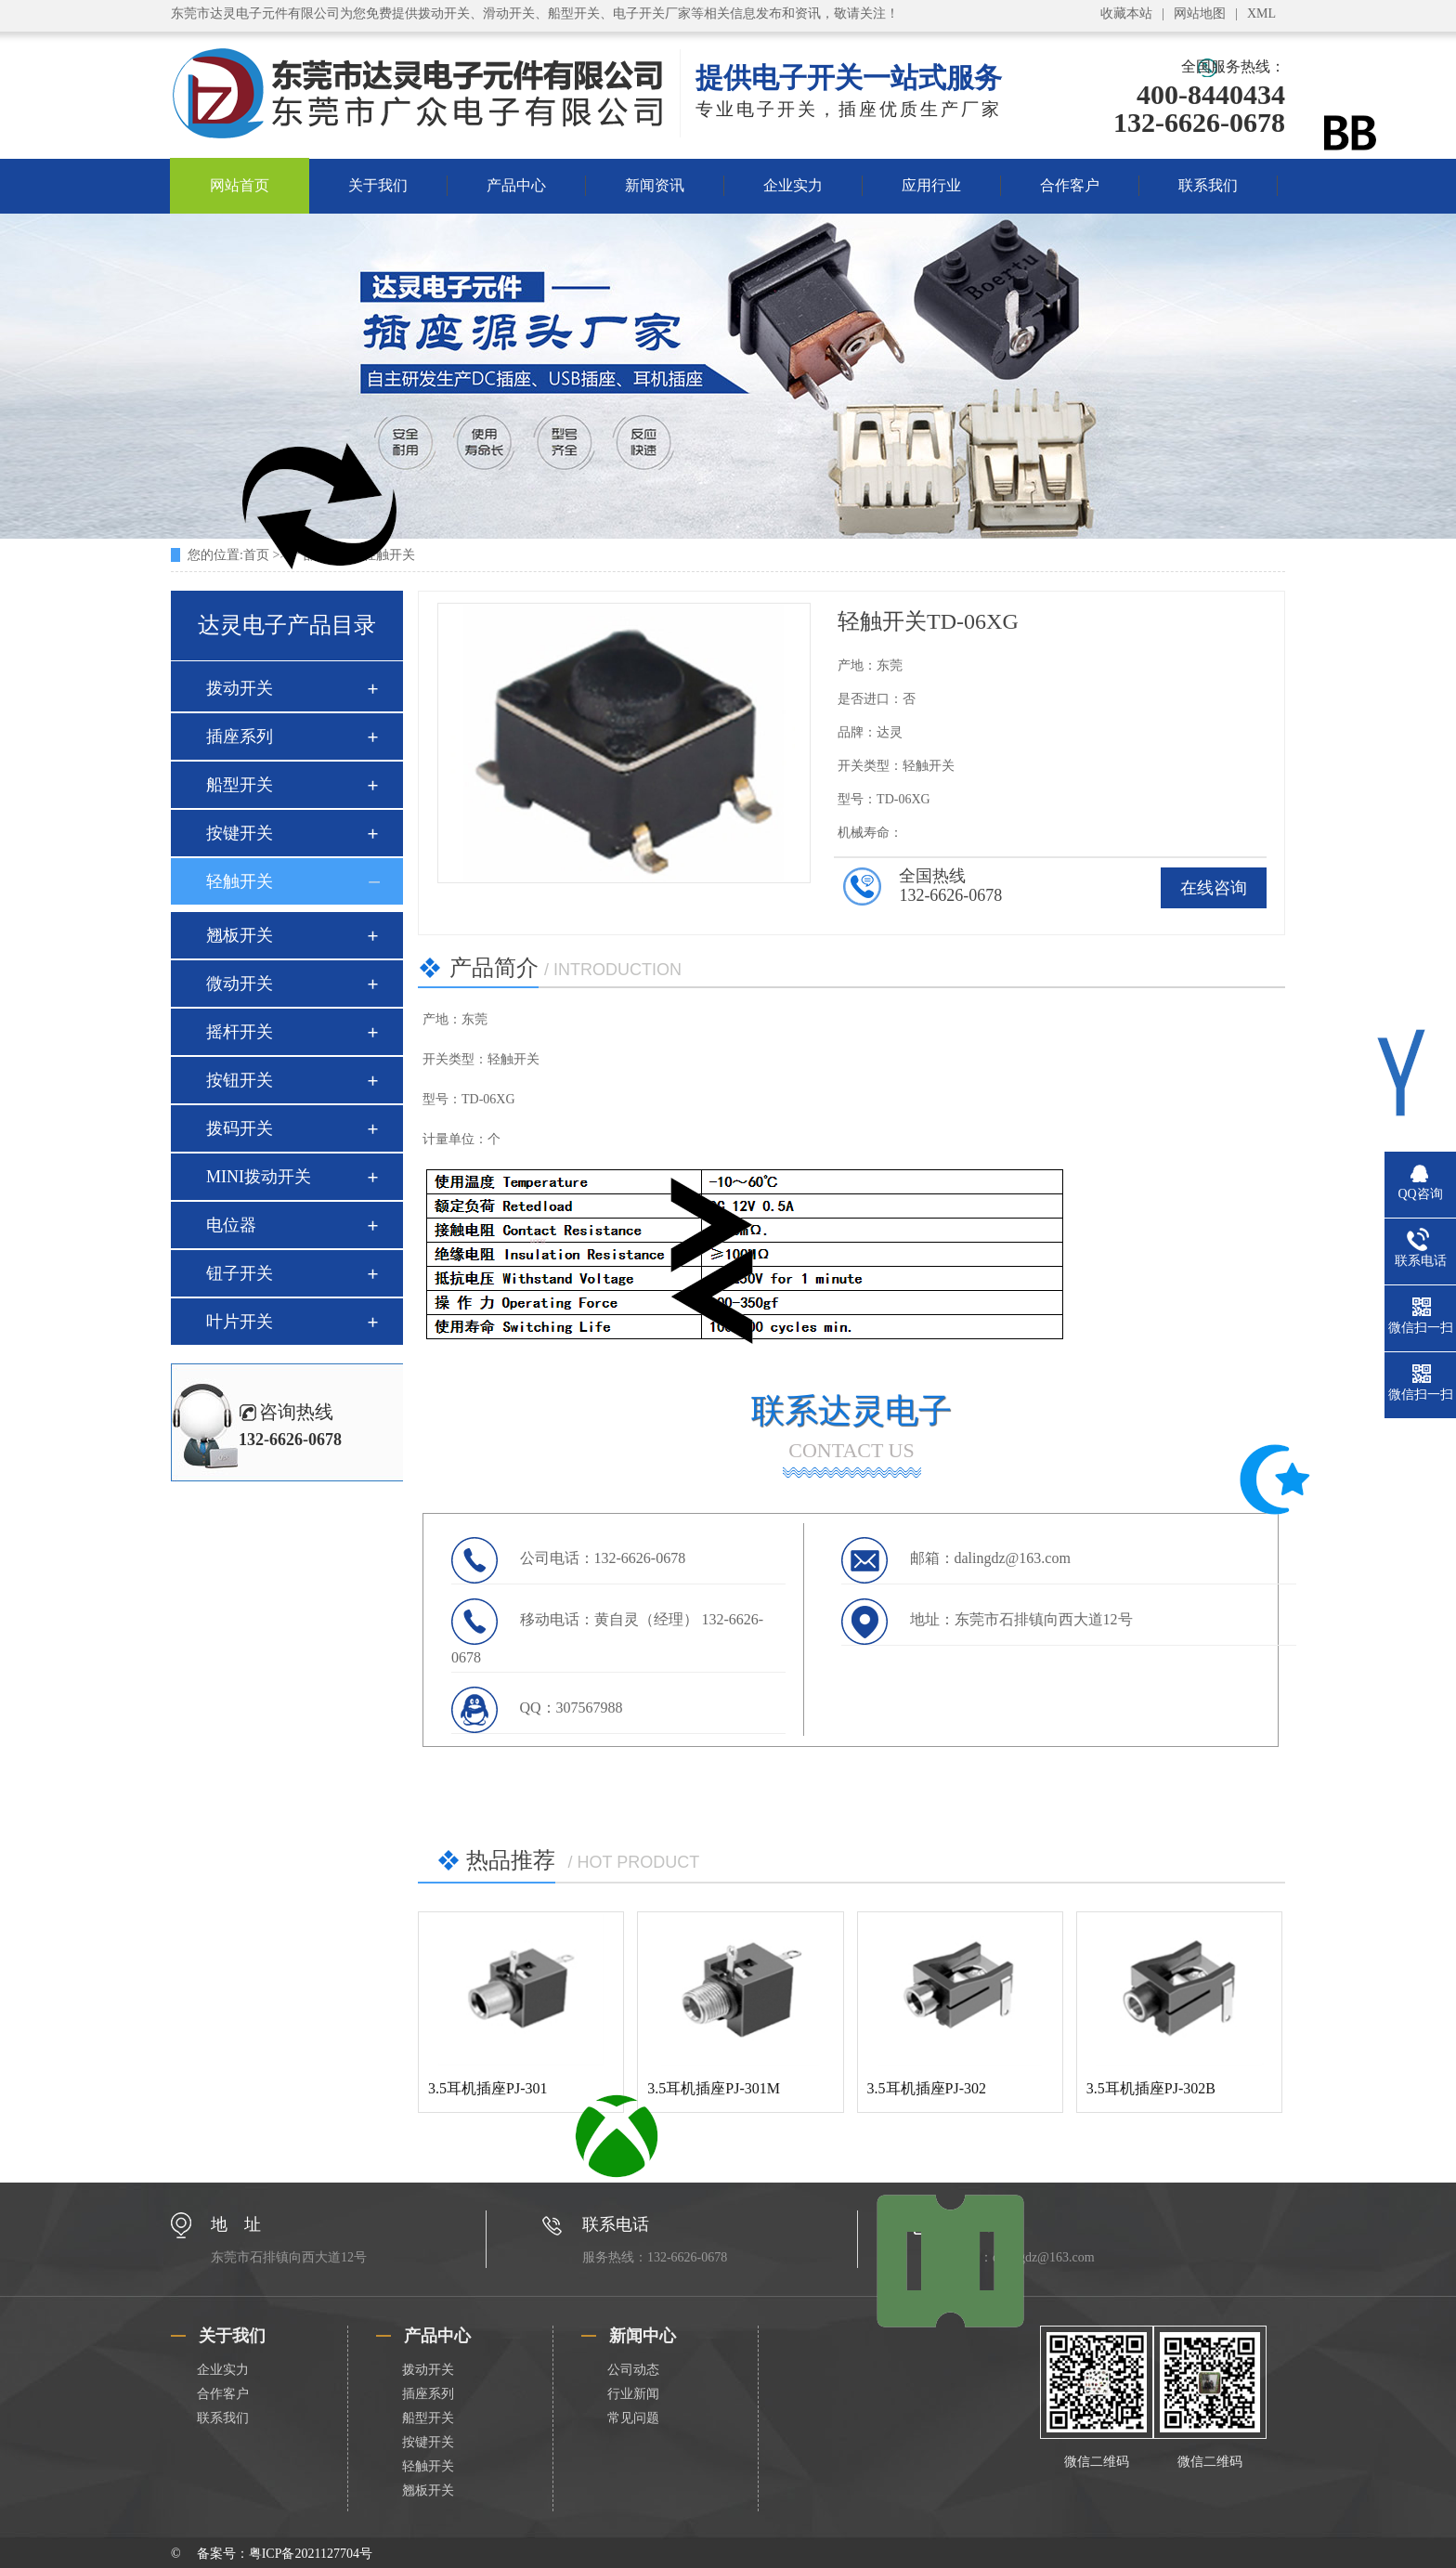 The width and height of the screenshot is (1456, 2568). What do you see at coordinates (1275, 1480) in the screenshot?
I see `indicates islamic religious content or settings` at bounding box center [1275, 1480].